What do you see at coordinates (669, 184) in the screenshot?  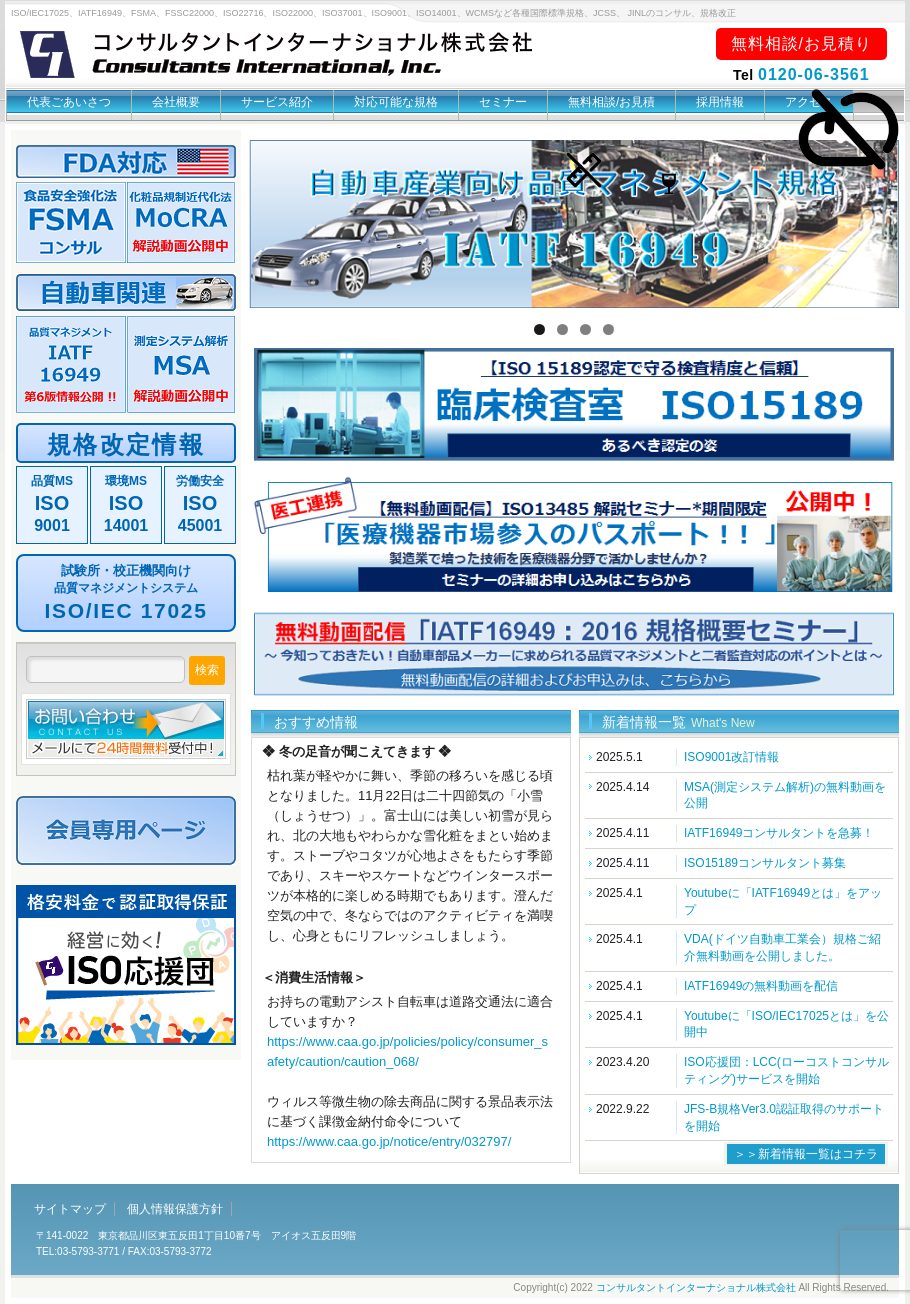 I see `find nearby wine bars or restaurants` at bounding box center [669, 184].